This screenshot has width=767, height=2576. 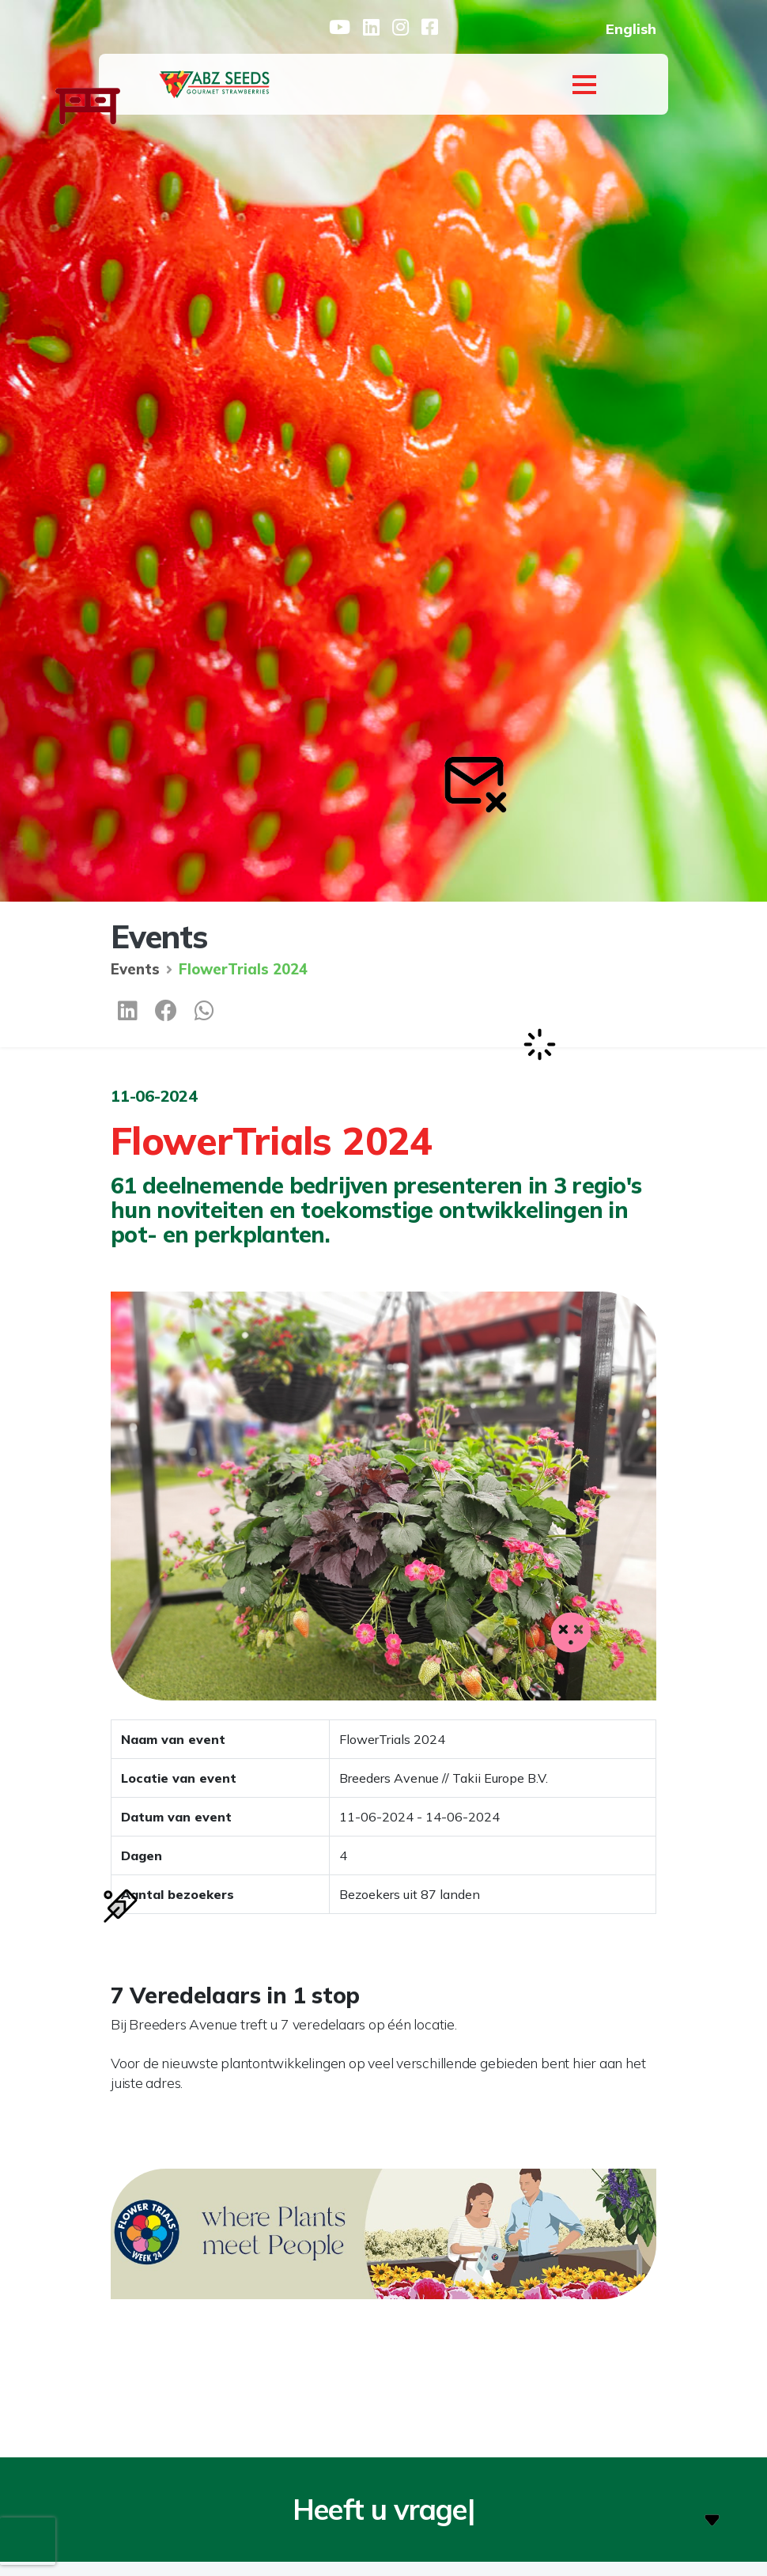 I want to click on expand dropdown menu, so click(x=712, y=2519).